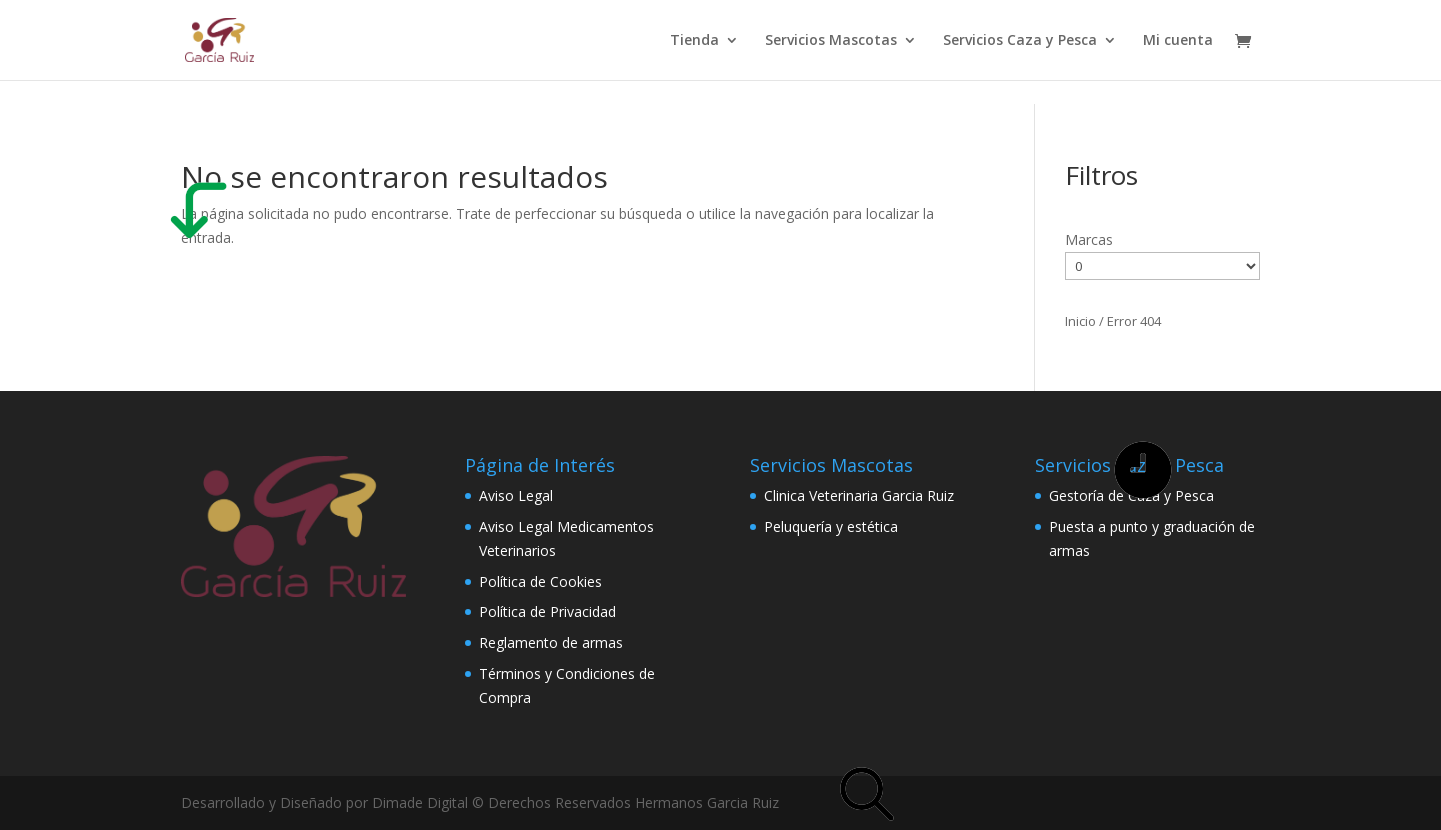 This screenshot has height=830, width=1441. I want to click on go back and down in navigation, so click(200, 208).